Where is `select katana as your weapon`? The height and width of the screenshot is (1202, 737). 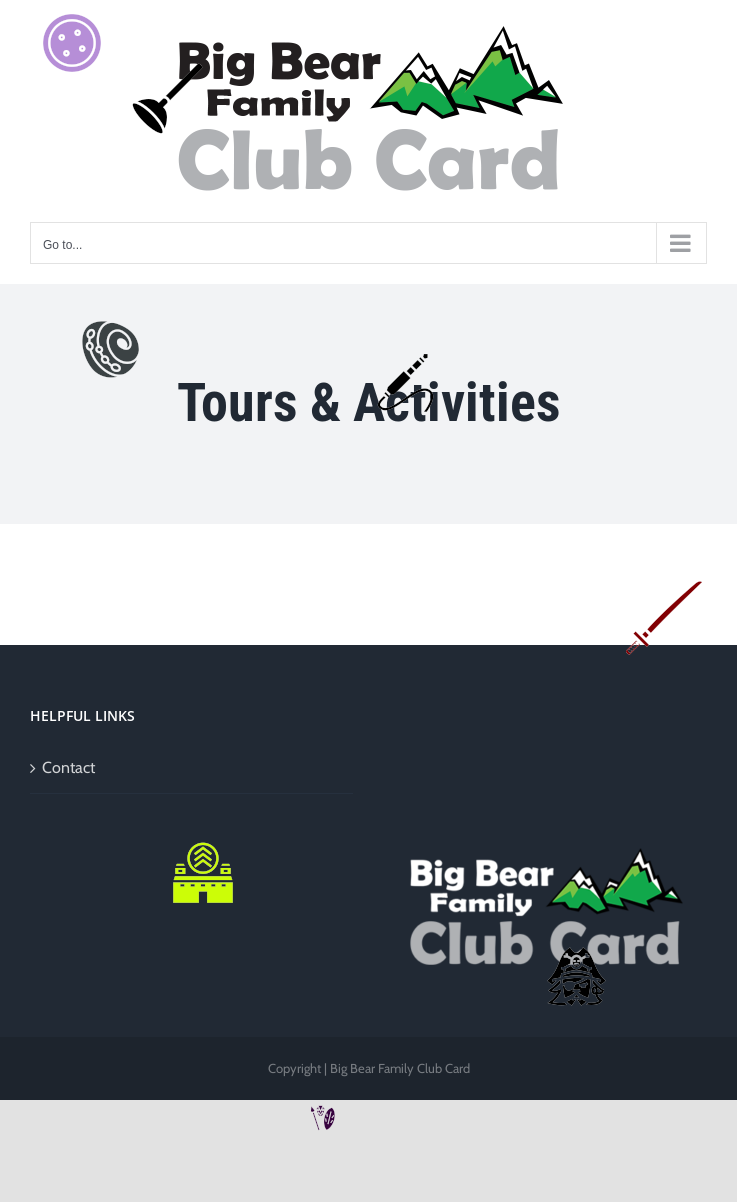
select katana as your weapon is located at coordinates (664, 618).